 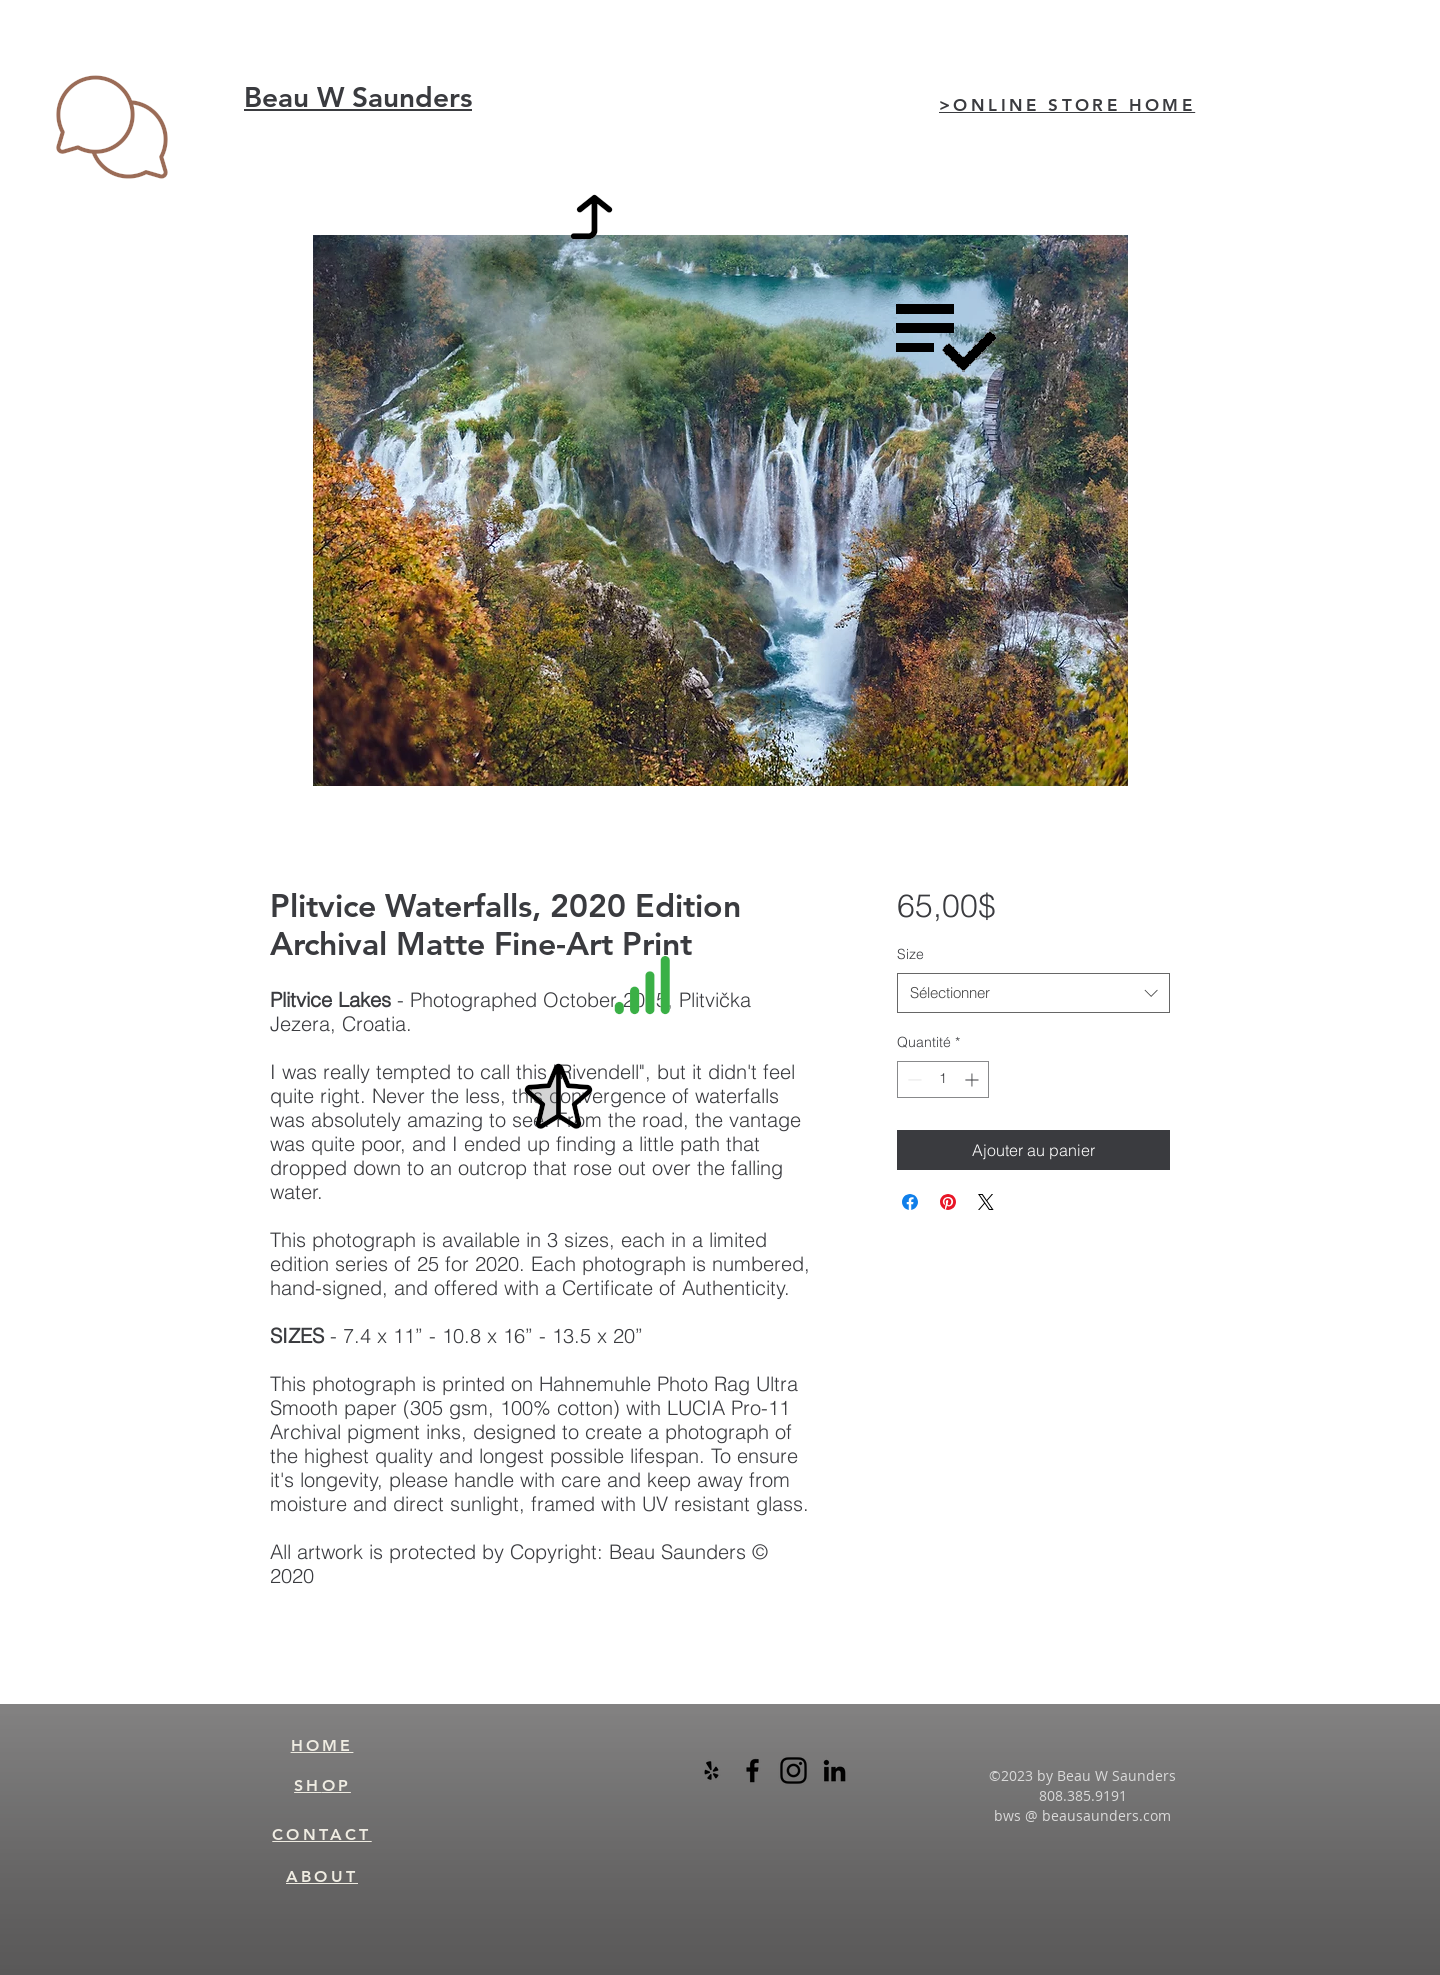 What do you see at coordinates (591, 218) in the screenshot?
I see `navigate forward and up in a hierarchy` at bounding box center [591, 218].